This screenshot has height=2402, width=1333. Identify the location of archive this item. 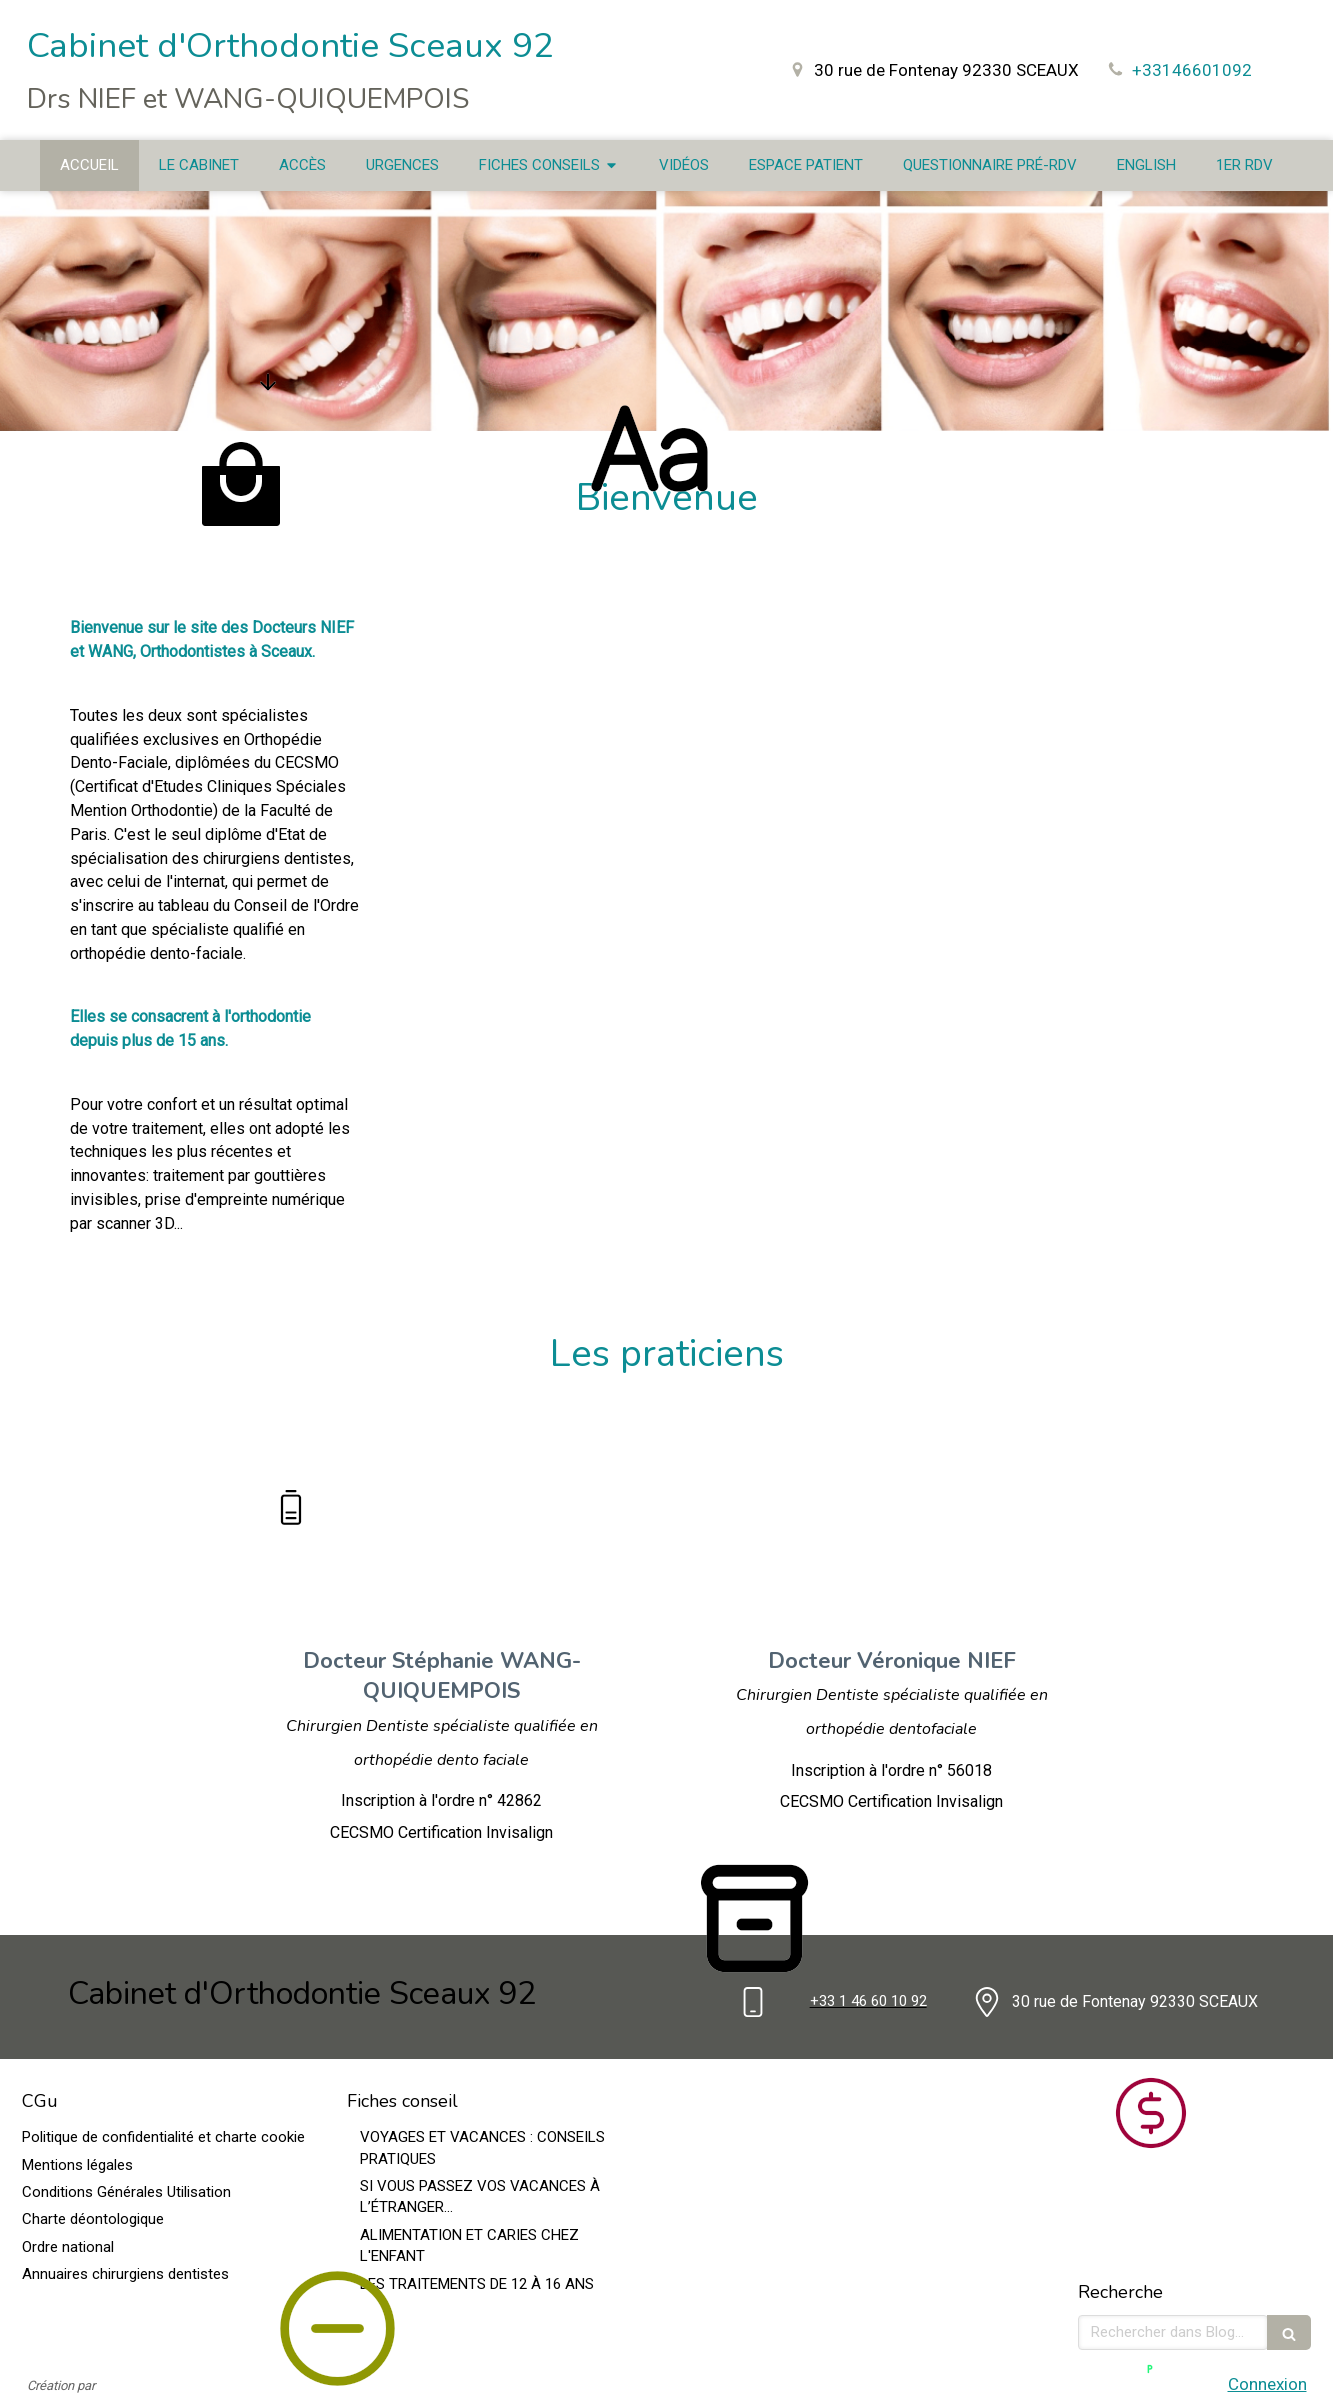
(754, 1918).